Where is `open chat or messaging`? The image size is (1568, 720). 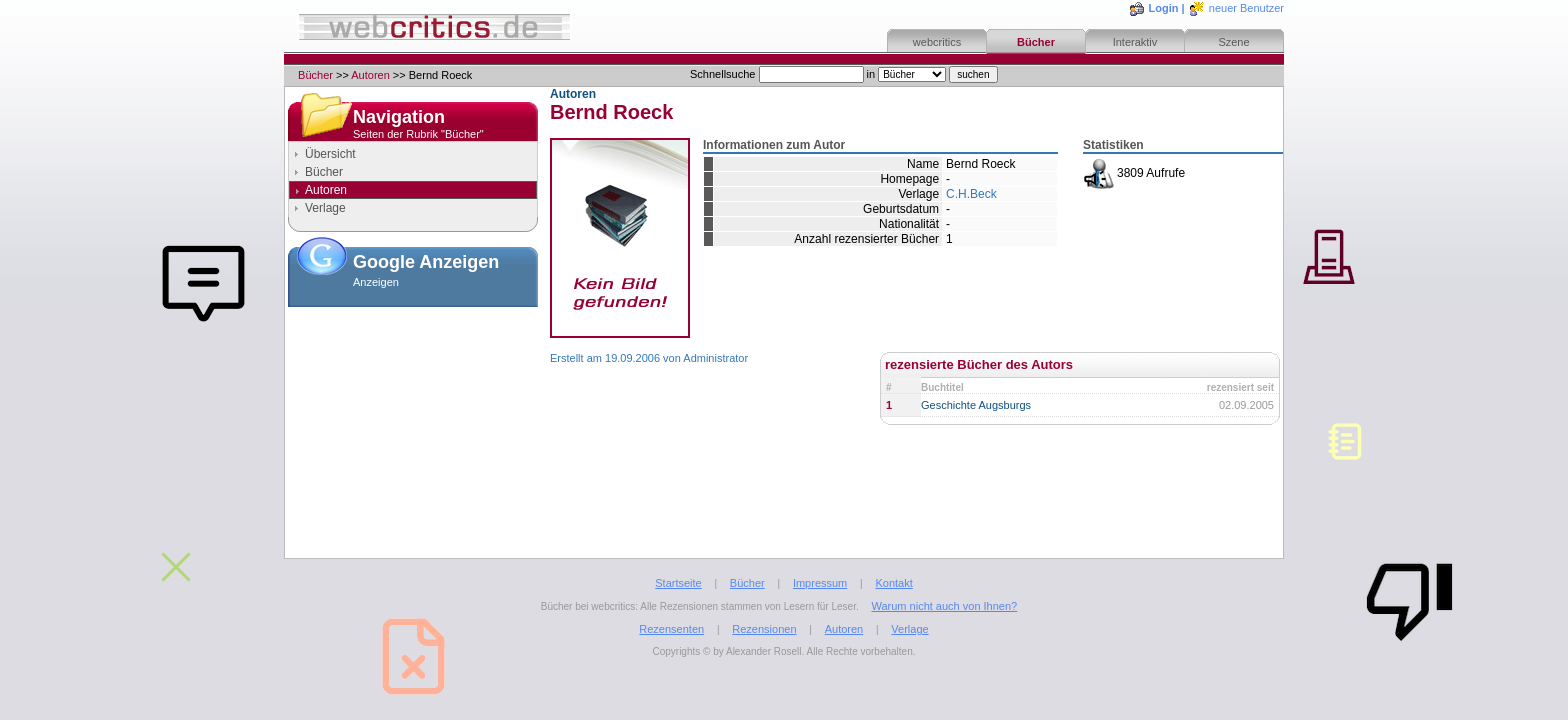 open chat or messaging is located at coordinates (203, 280).